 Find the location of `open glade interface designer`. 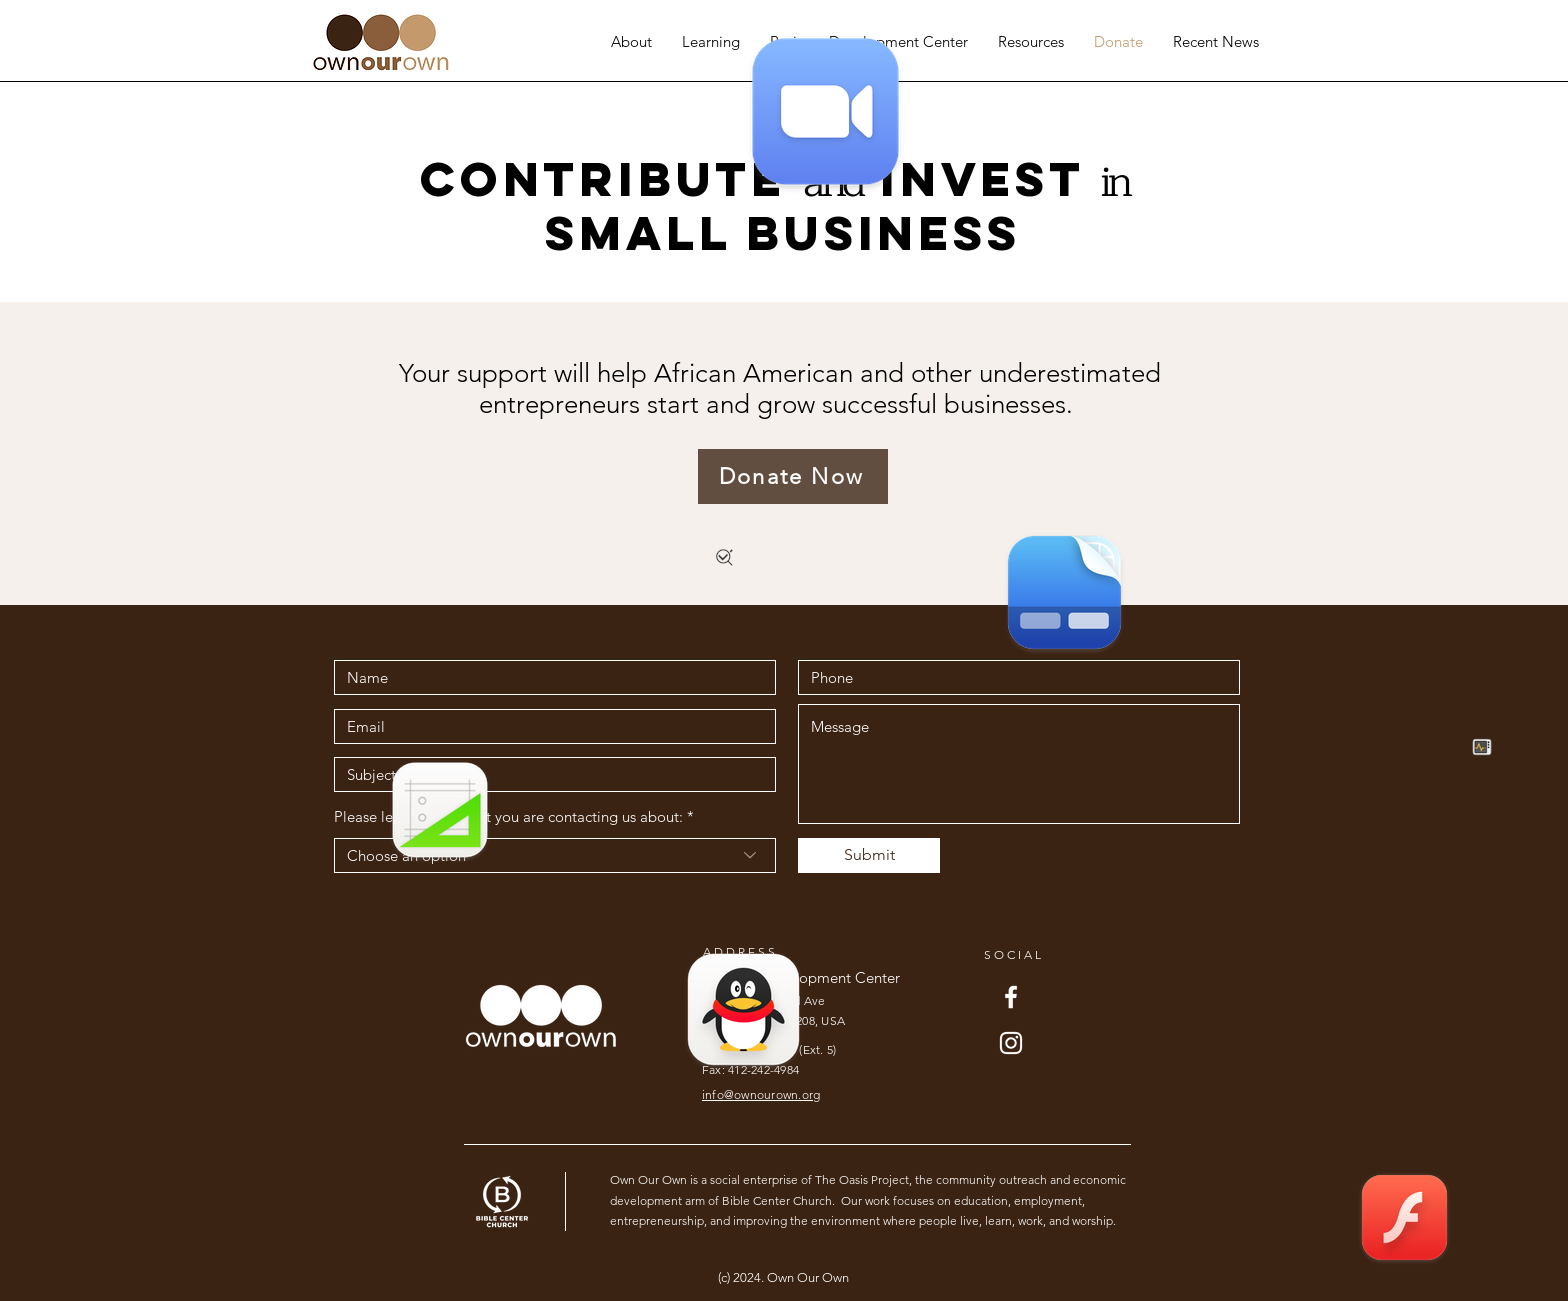

open glade interface designer is located at coordinates (440, 810).